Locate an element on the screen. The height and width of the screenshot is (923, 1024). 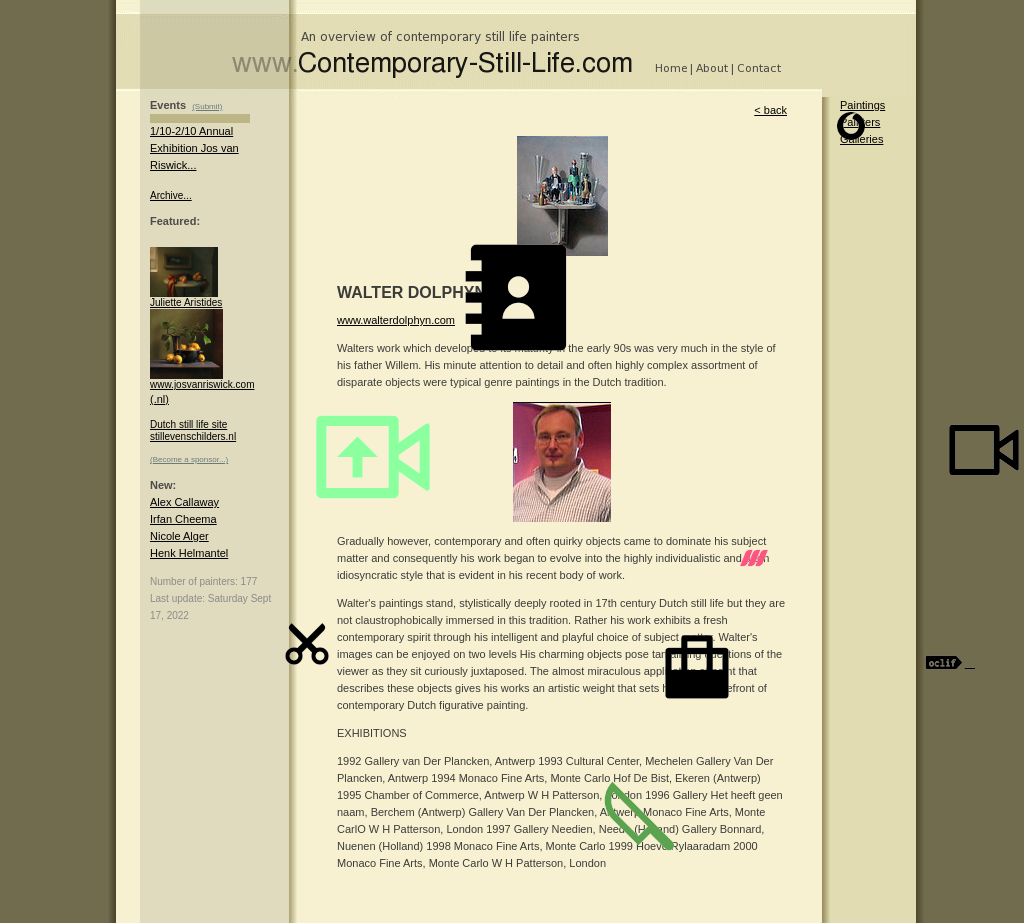
oclif command-line framework logo is located at coordinates (950, 662).